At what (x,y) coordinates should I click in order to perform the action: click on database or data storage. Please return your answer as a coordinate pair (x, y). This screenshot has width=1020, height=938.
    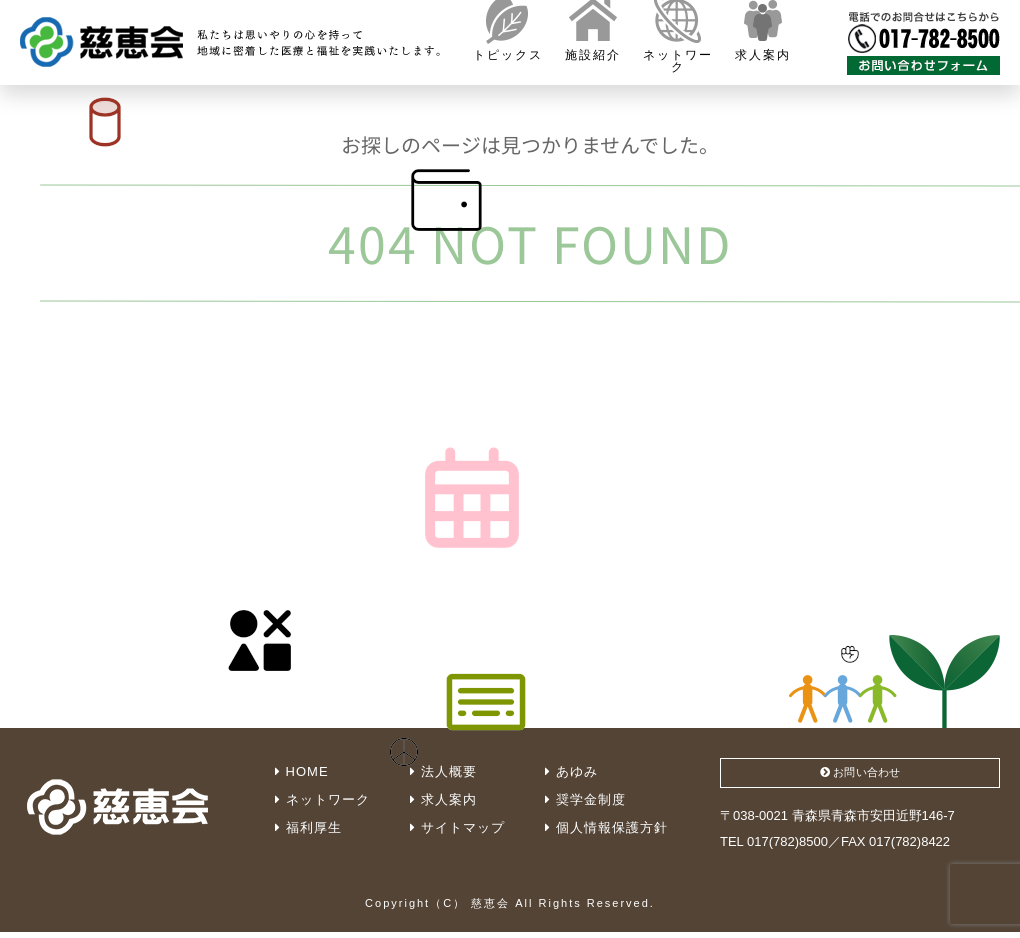
    Looking at the image, I should click on (105, 122).